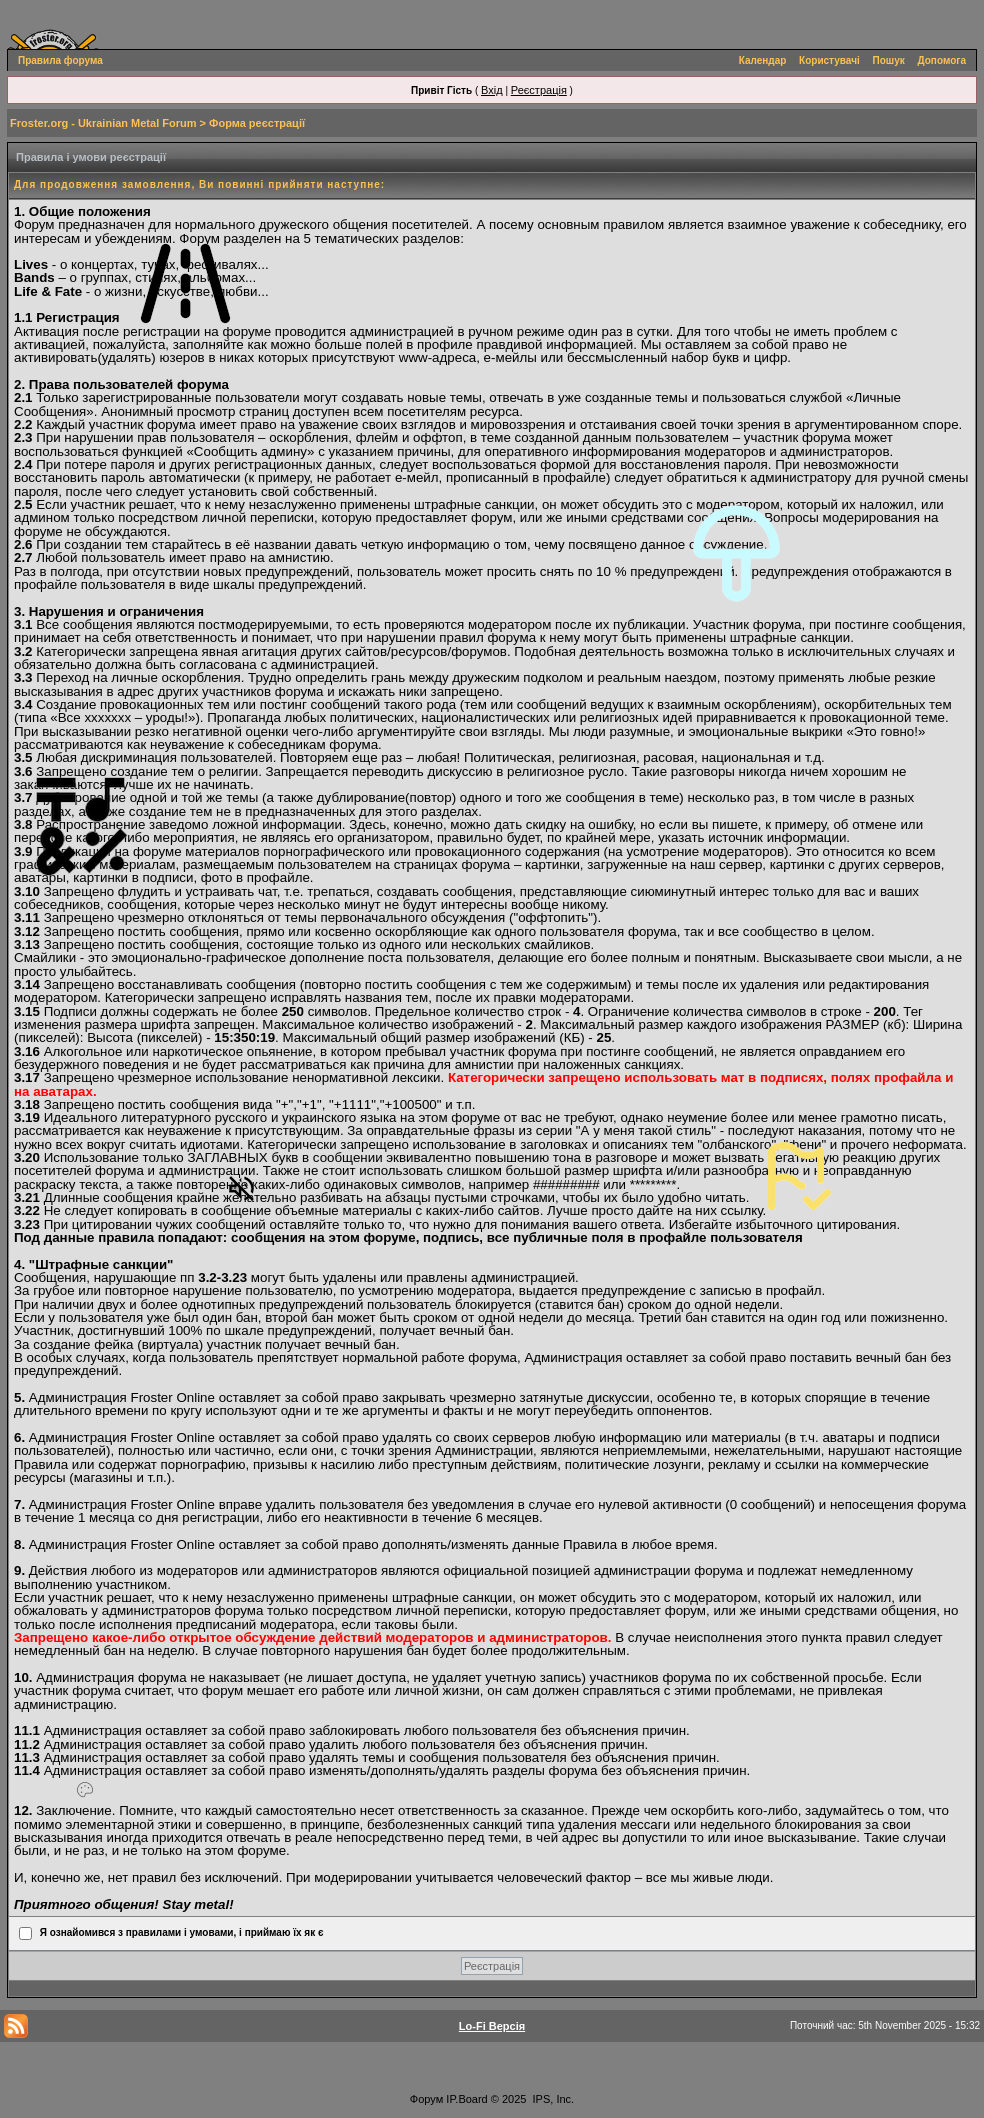 Image resolution: width=984 pixels, height=2118 pixels. I want to click on access color or theme settings, so click(85, 1790).